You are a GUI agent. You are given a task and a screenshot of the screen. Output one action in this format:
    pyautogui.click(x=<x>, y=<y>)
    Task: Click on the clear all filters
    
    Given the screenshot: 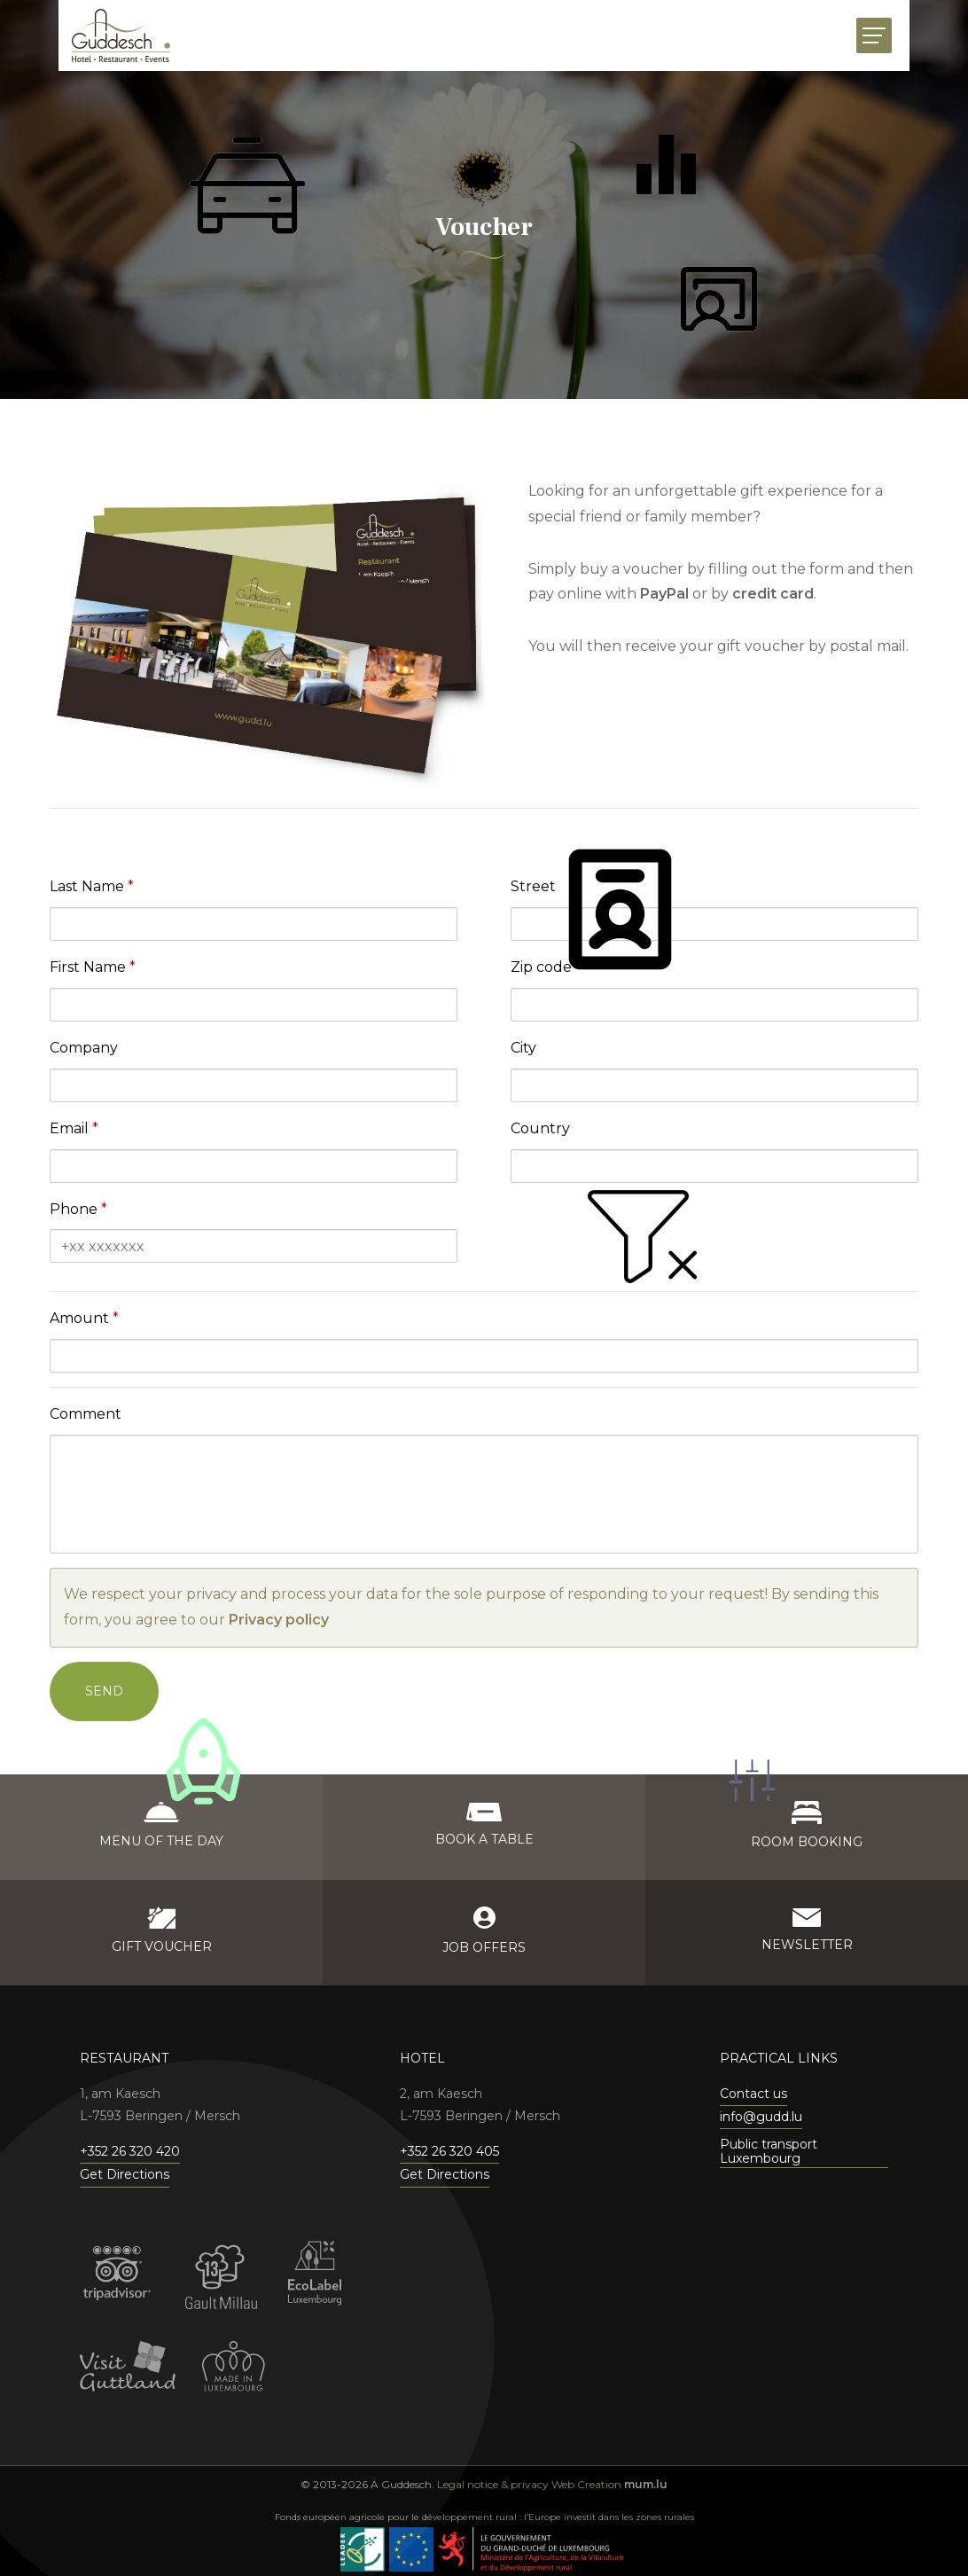 What is the action you would take?
    pyautogui.click(x=638, y=1233)
    